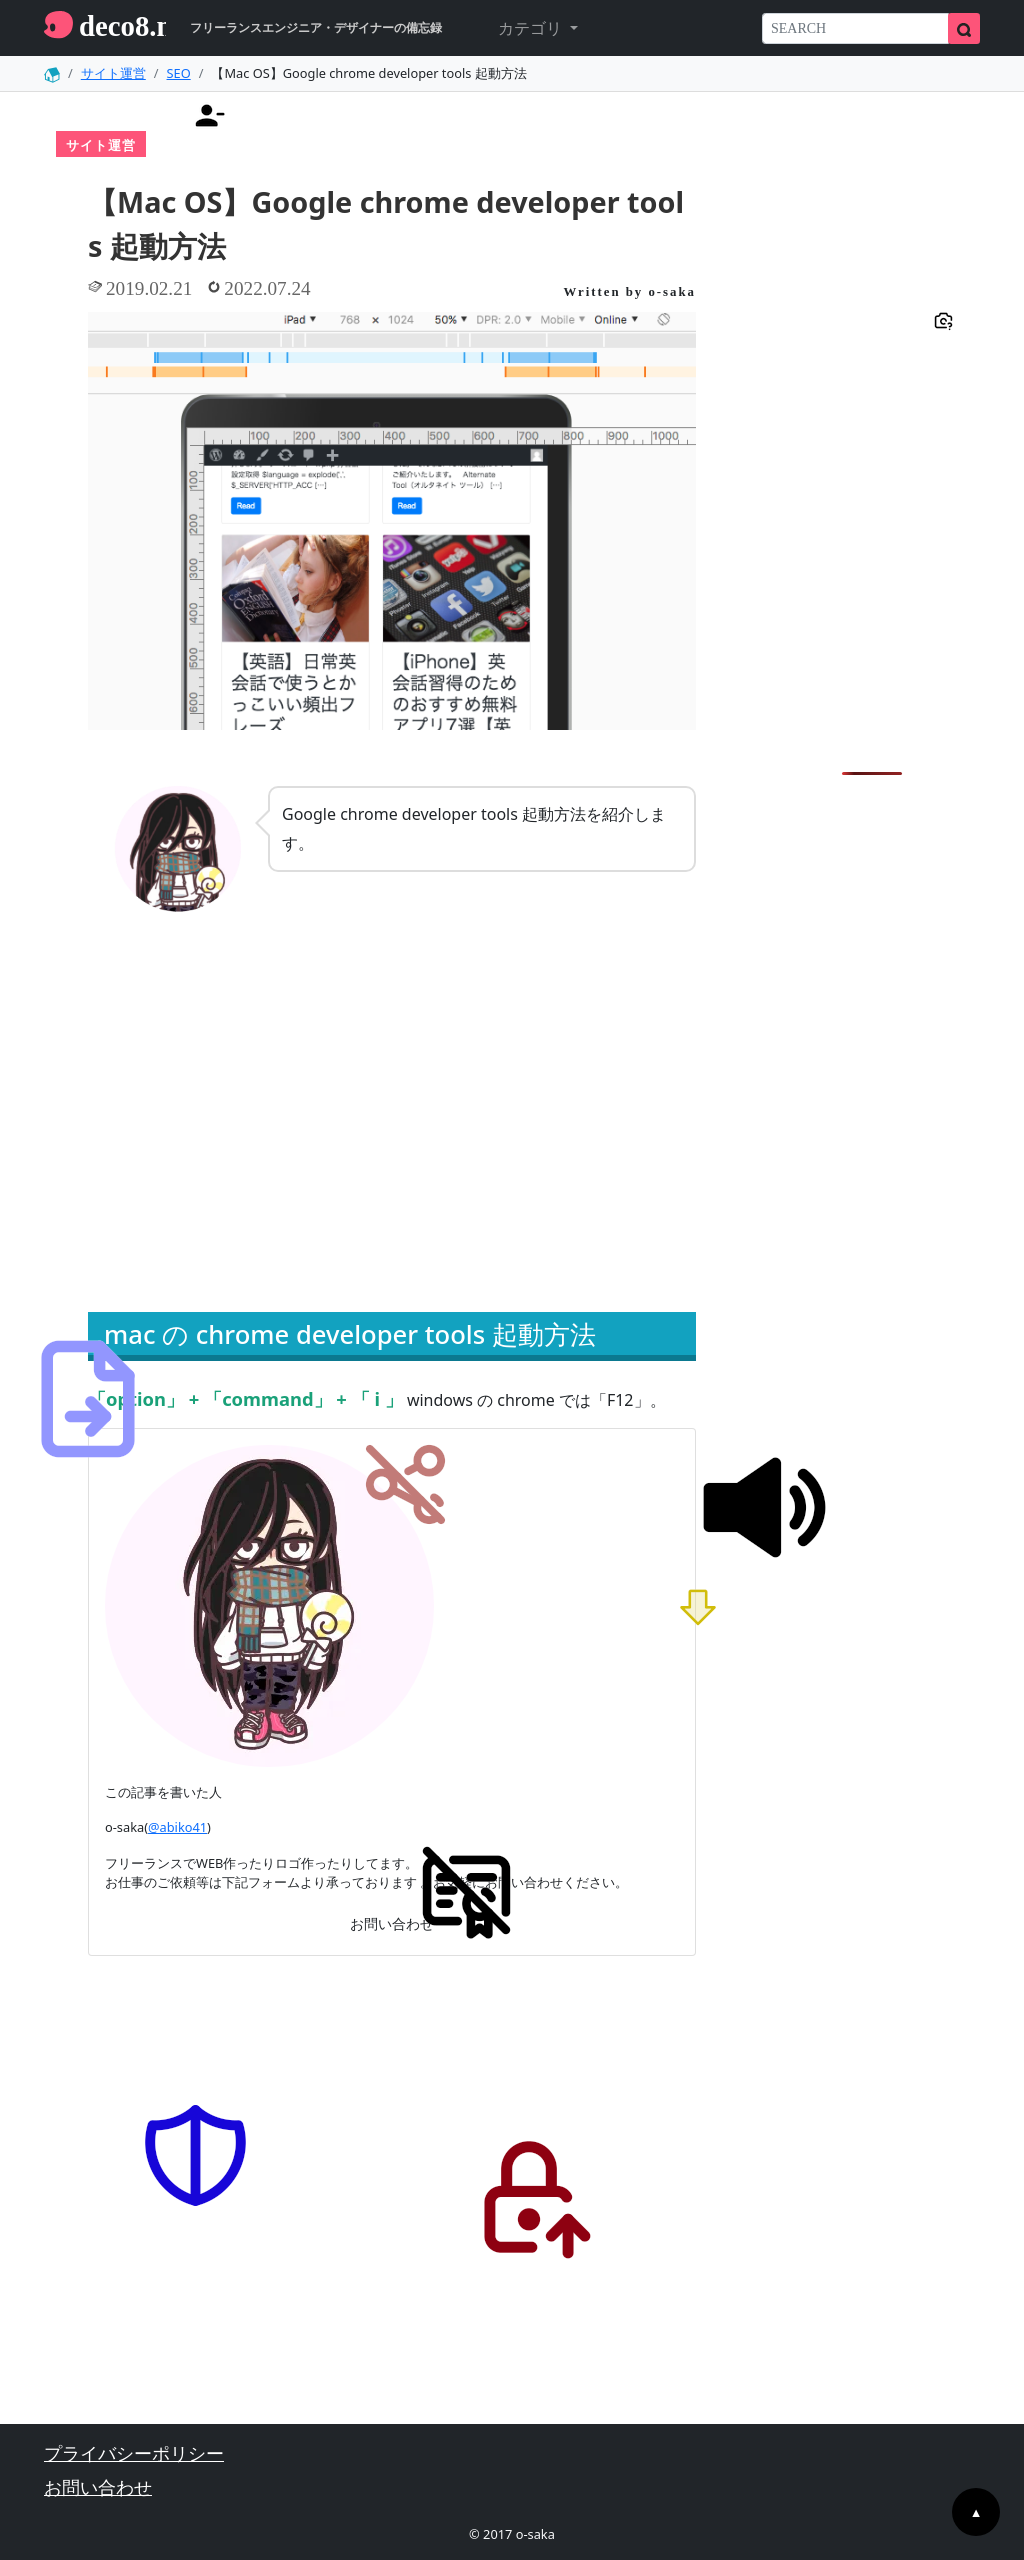 This screenshot has height=2560, width=1024. Describe the element at coordinates (195, 2155) in the screenshot. I see `indicates partial security or protection status` at that location.